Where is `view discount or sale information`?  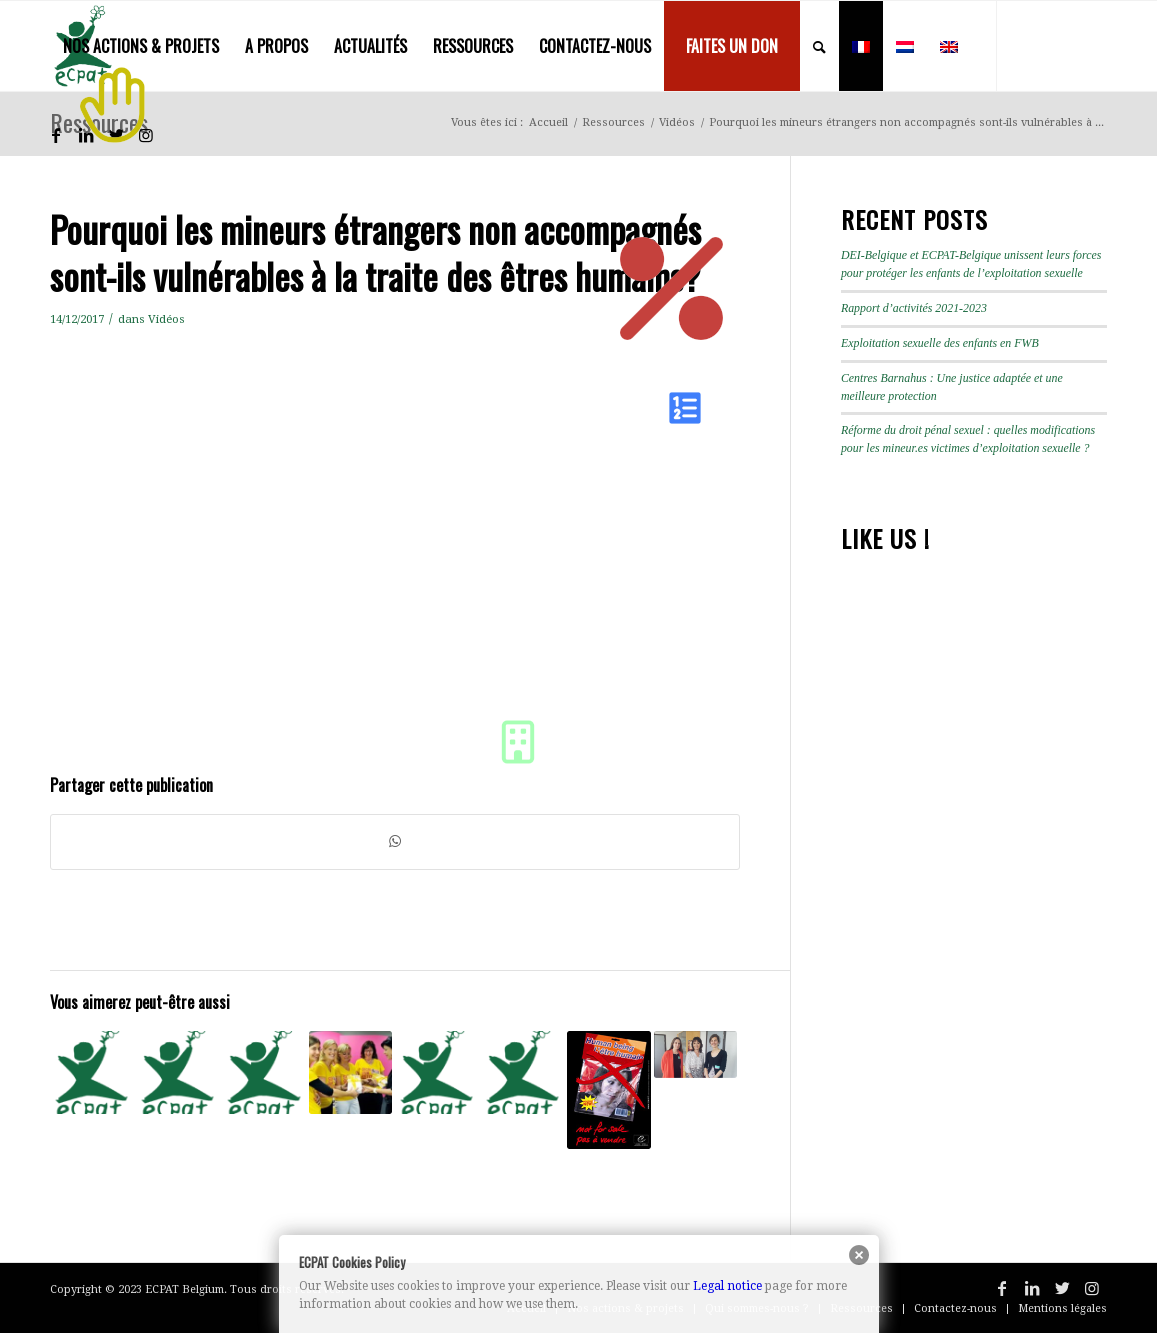
view discount or sale information is located at coordinates (671, 288).